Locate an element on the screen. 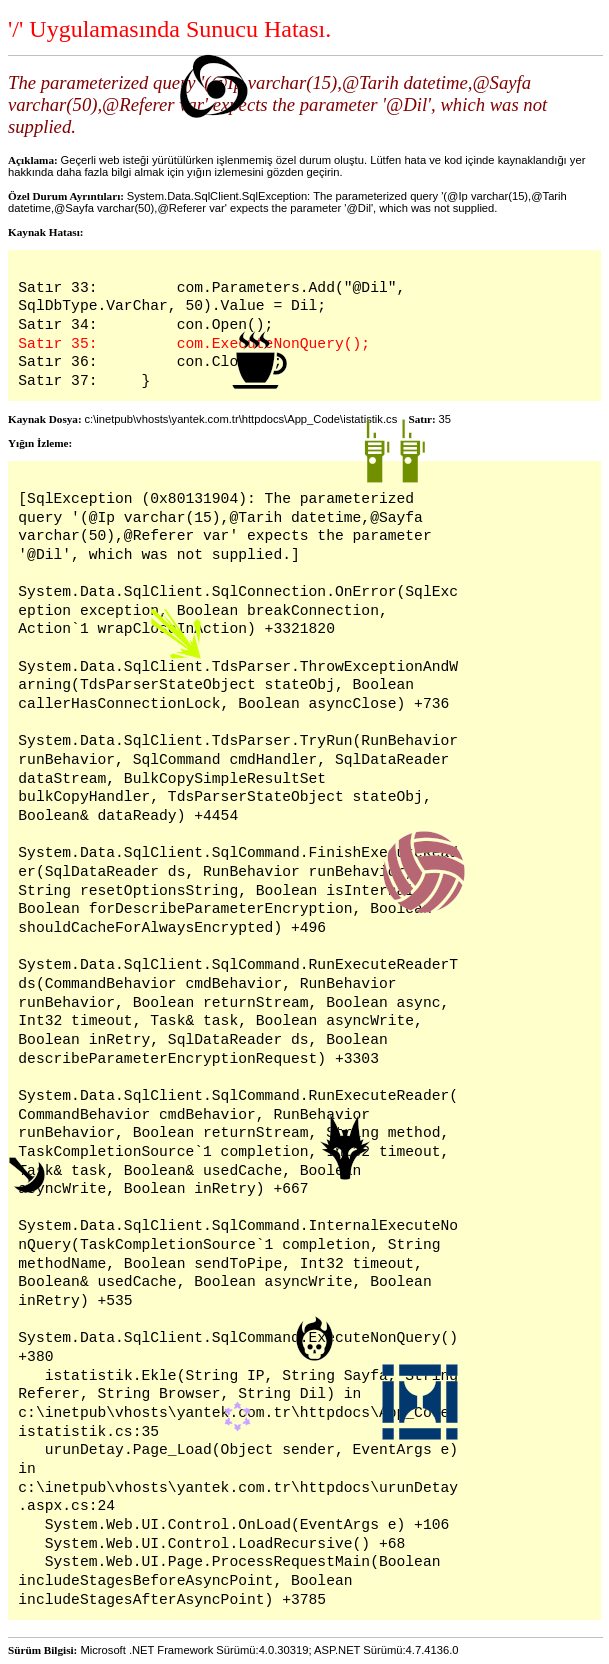 Image resolution: width=609 pixels, height=1664 pixels. find nearby coffee shops or cafés is located at coordinates (259, 359).